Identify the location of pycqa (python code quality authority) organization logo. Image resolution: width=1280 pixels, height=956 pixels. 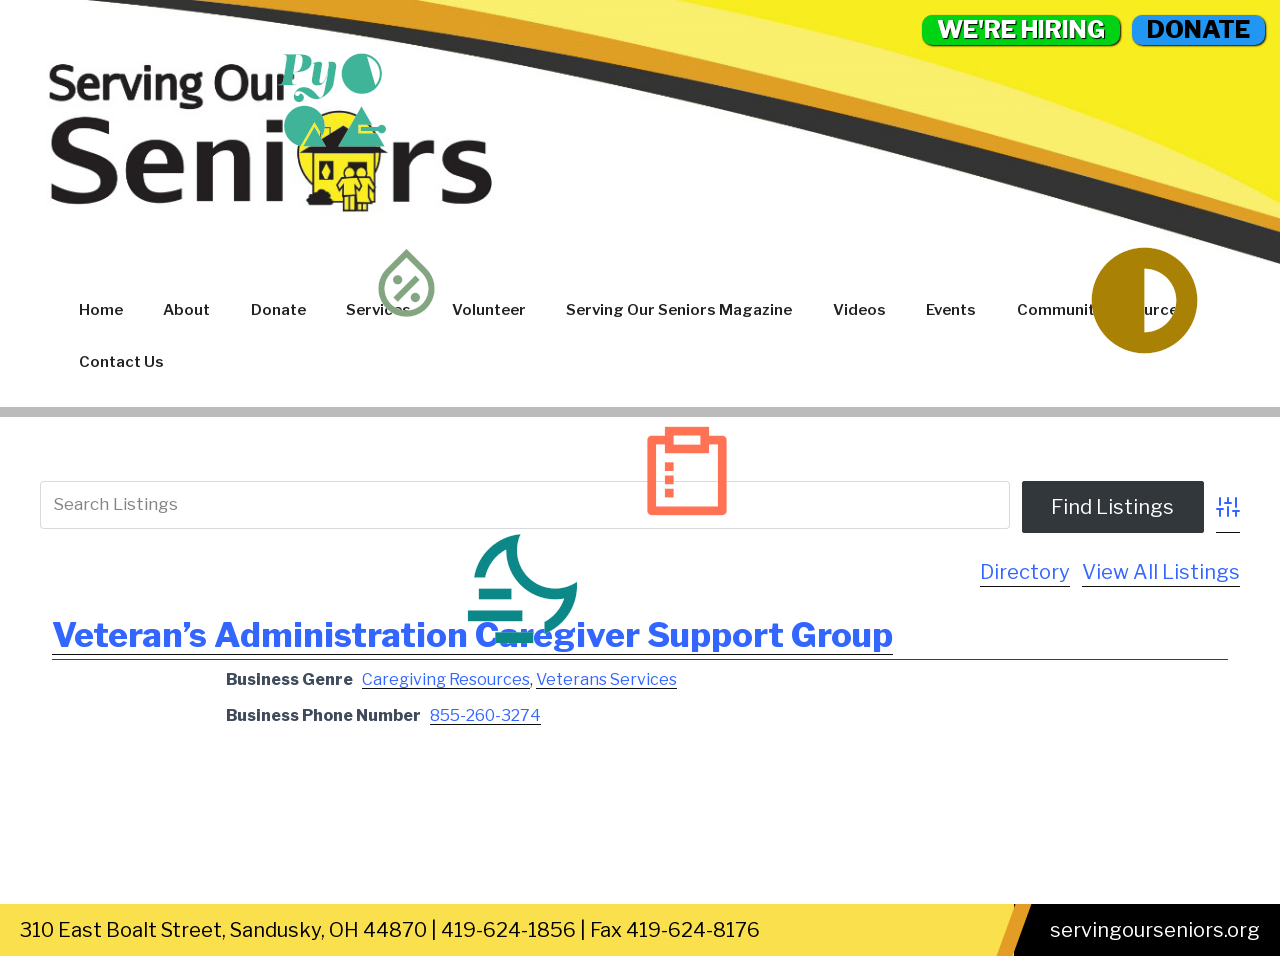
(332, 100).